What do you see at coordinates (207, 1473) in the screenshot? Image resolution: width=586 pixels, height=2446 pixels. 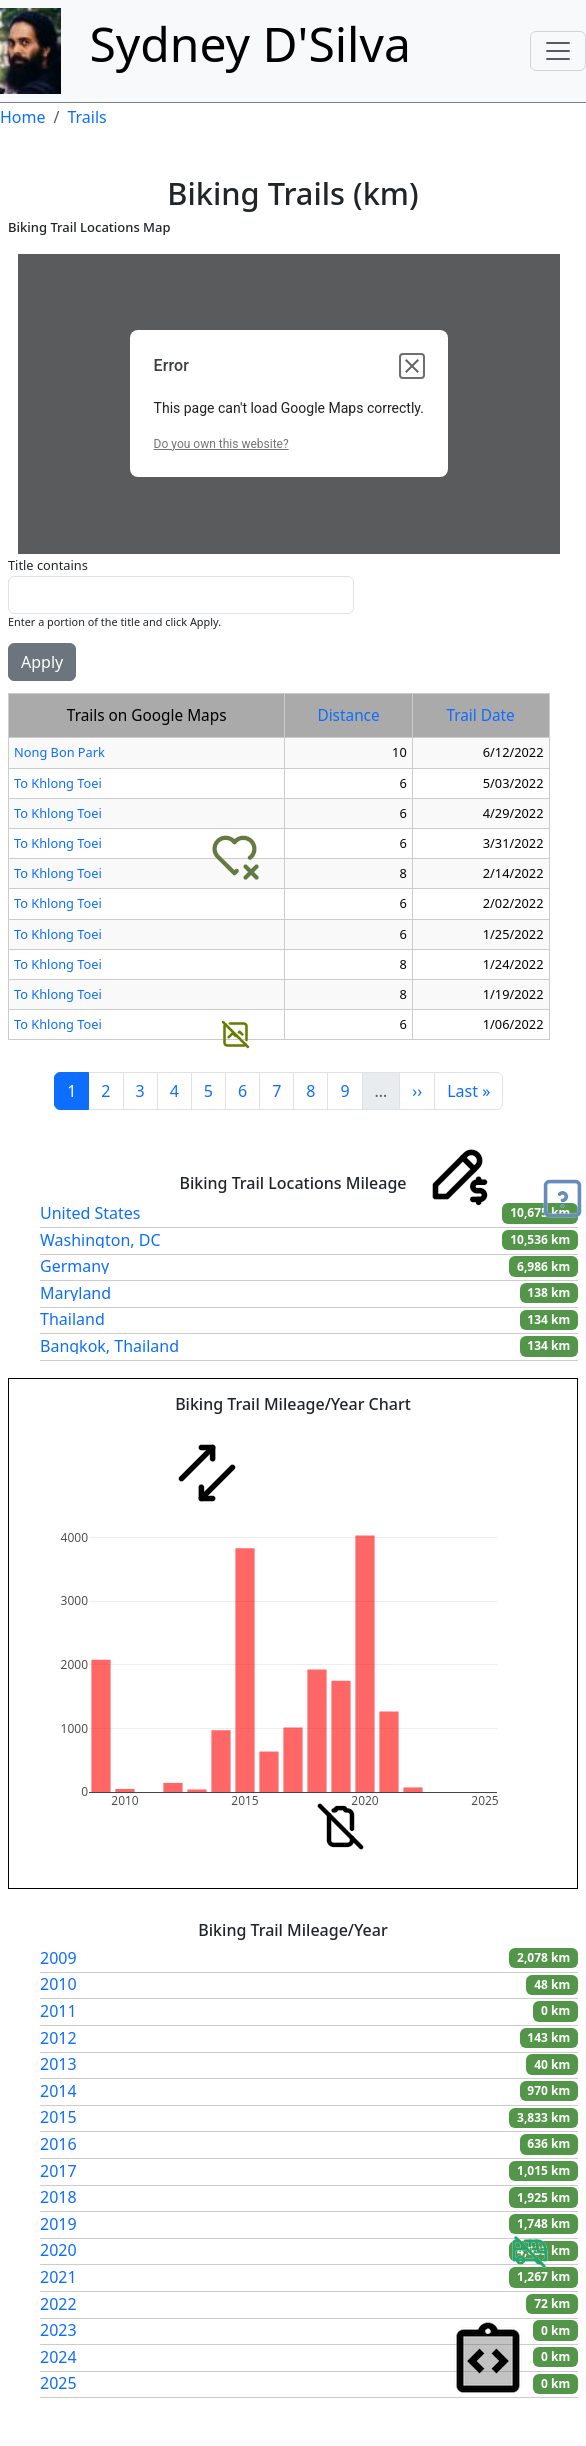 I see `resize element diagonally` at bounding box center [207, 1473].